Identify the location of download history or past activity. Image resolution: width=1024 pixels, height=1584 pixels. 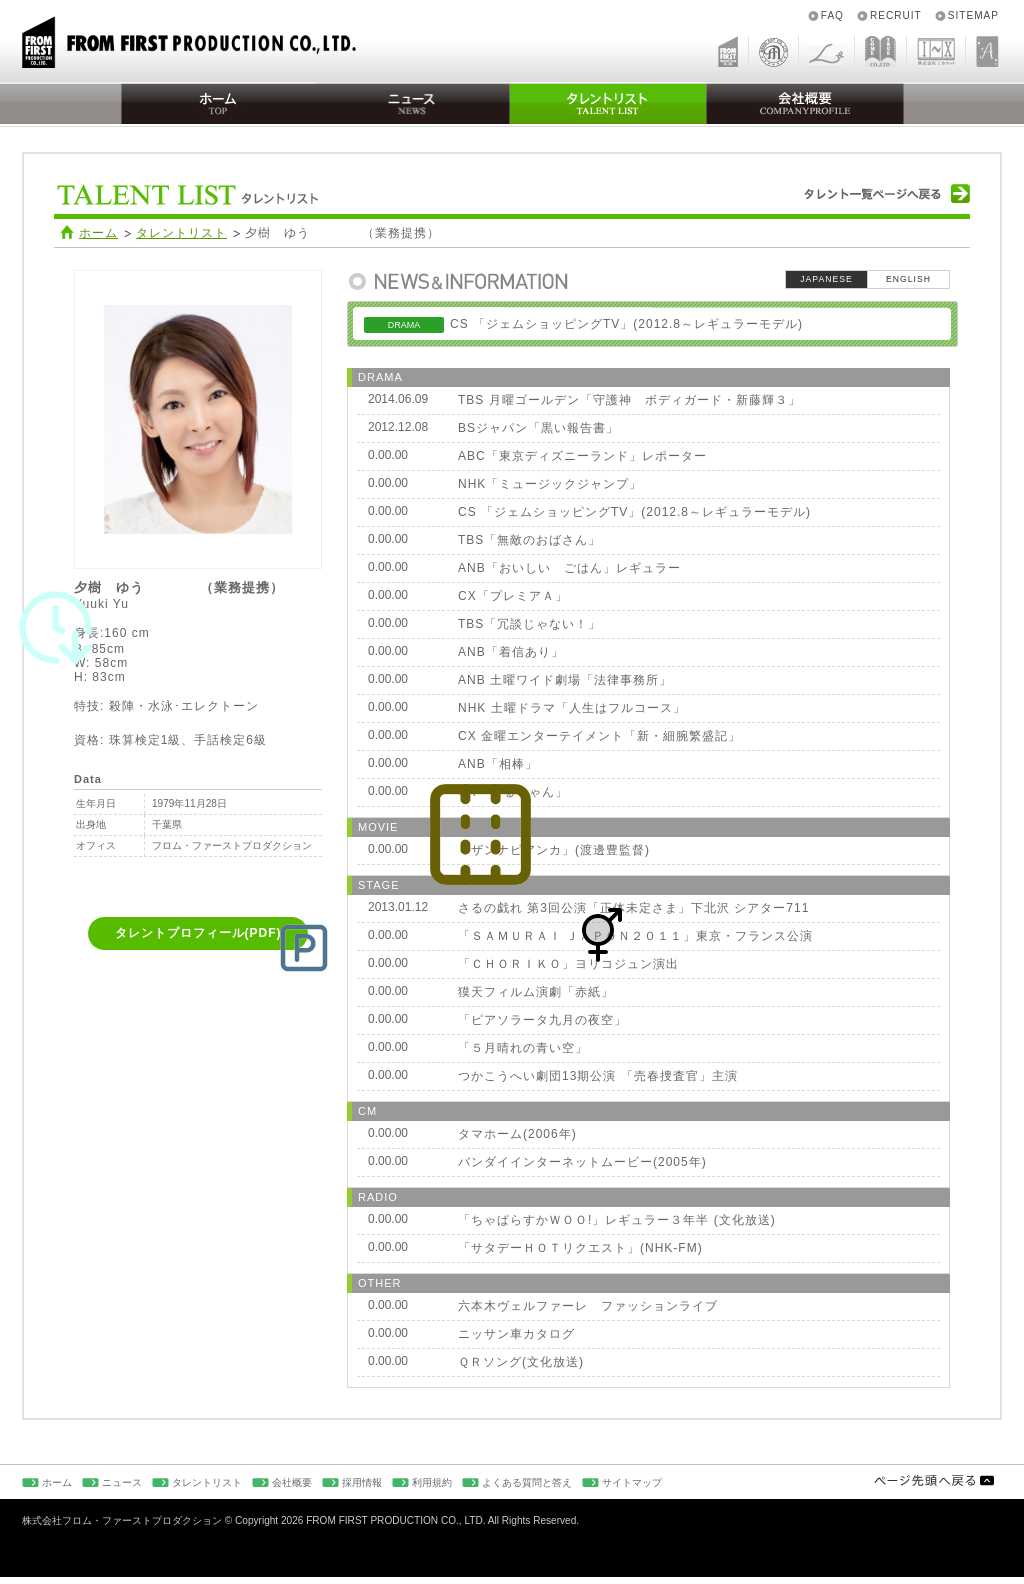
(55, 627).